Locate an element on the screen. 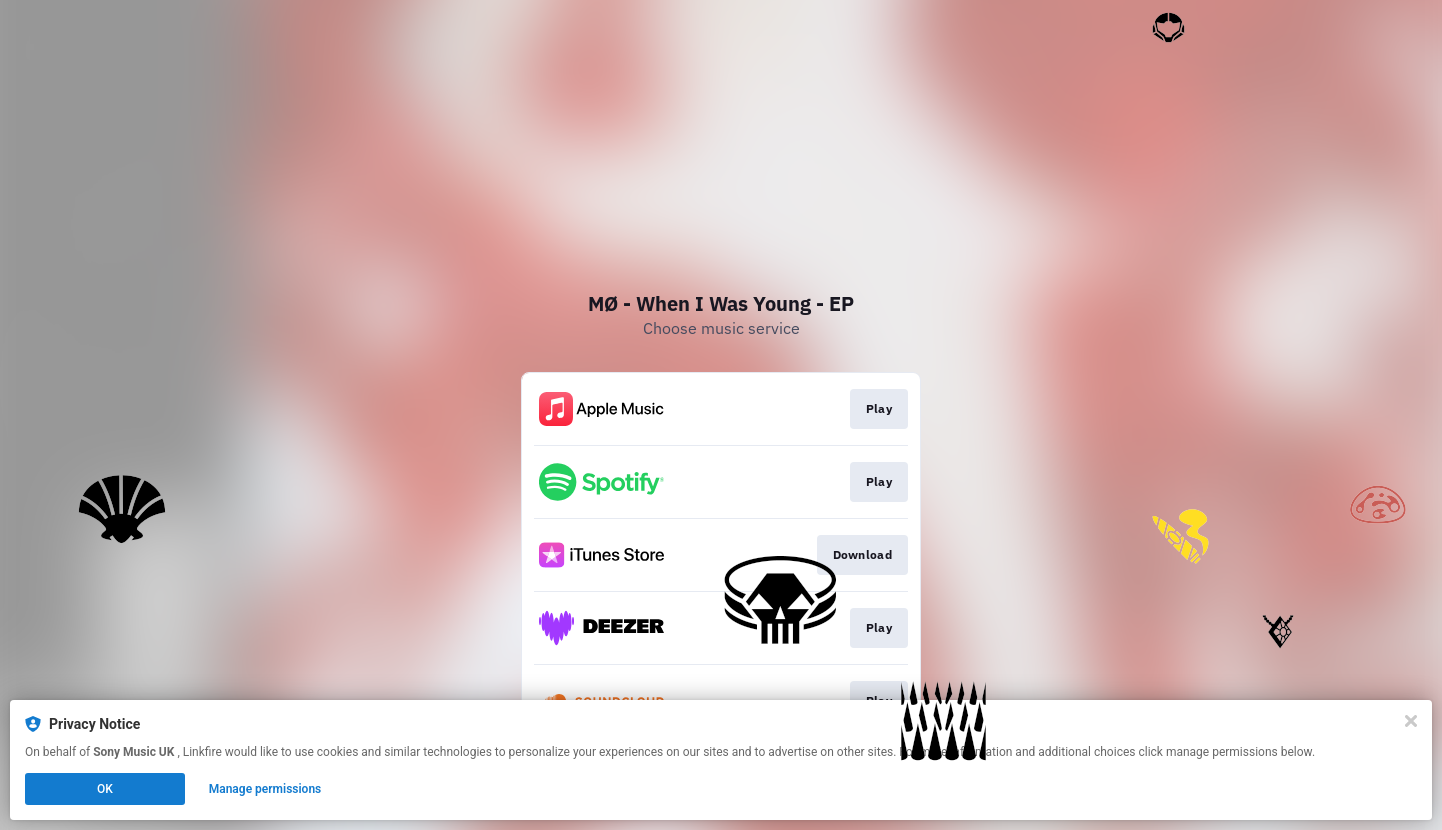  indicates smoking area or smoking permitted is located at coordinates (1180, 536).